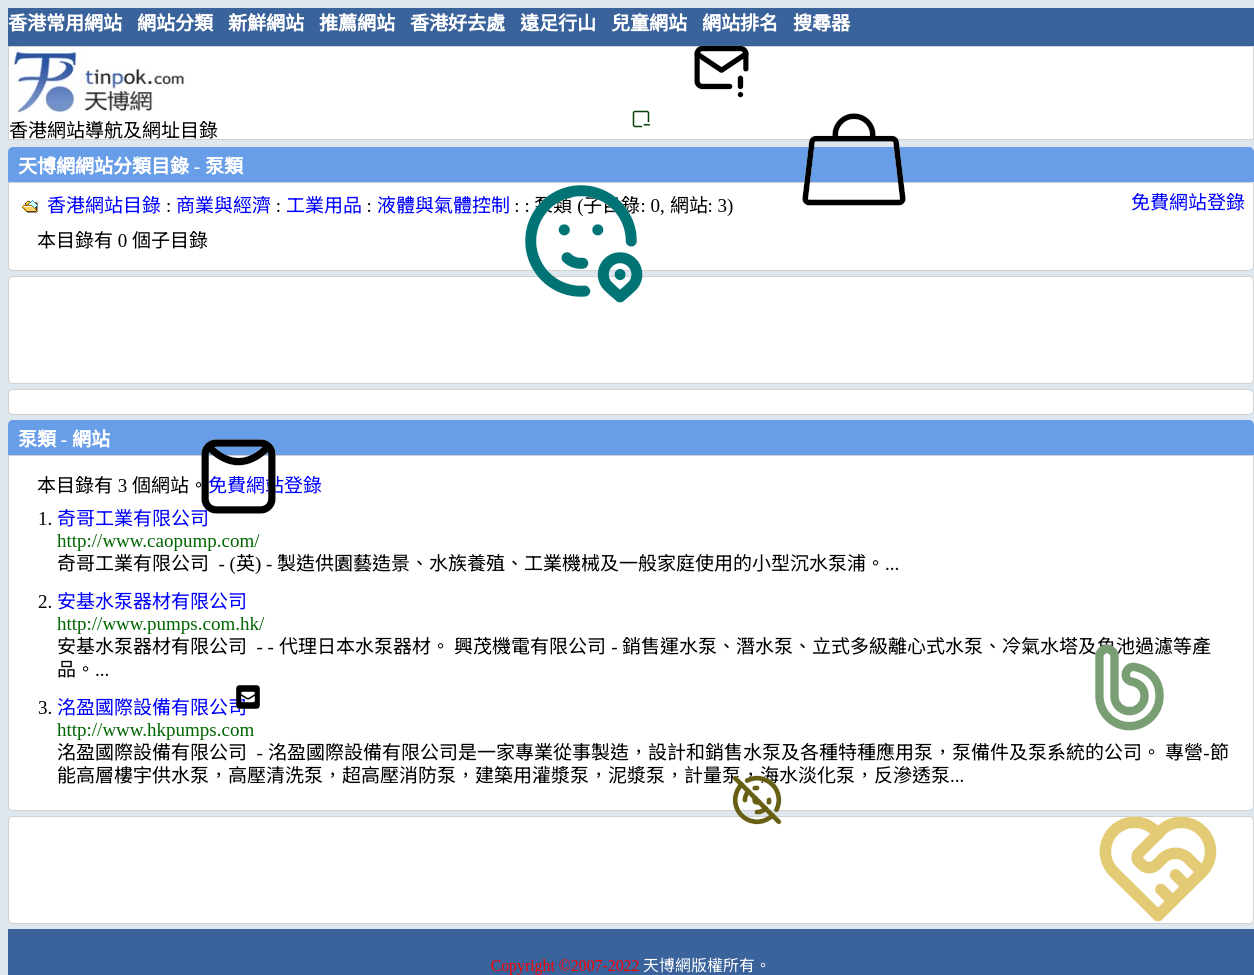 The image size is (1254, 975). I want to click on hang dry laundry care instruction, so click(238, 476).